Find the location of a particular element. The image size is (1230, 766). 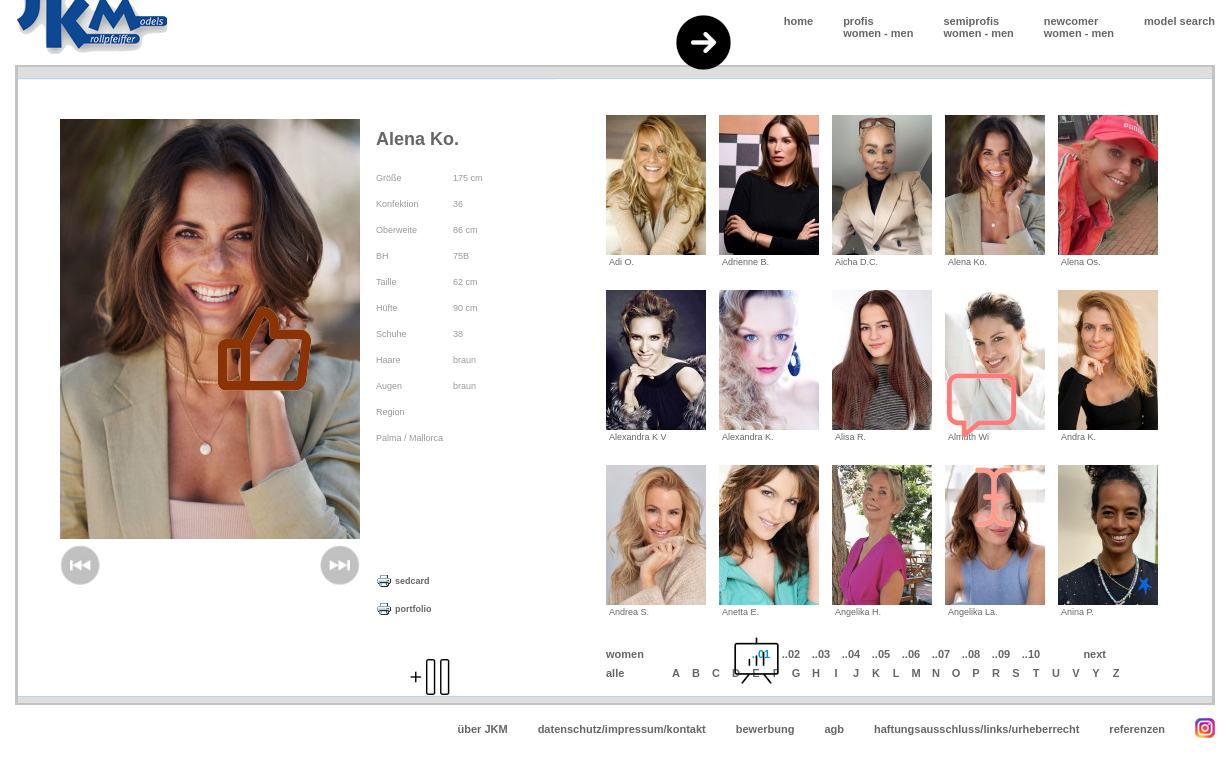

like or approve a post is located at coordinates (264, 353).